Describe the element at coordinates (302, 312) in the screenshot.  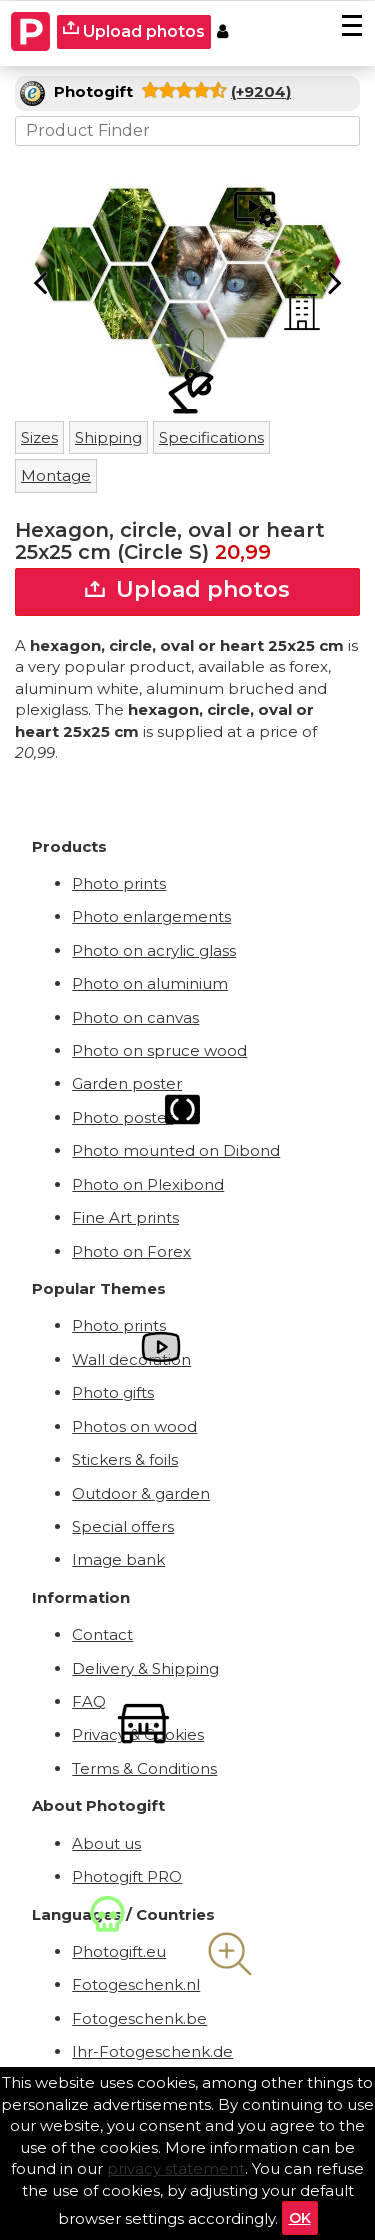
I see `view company or business profile` at that location.